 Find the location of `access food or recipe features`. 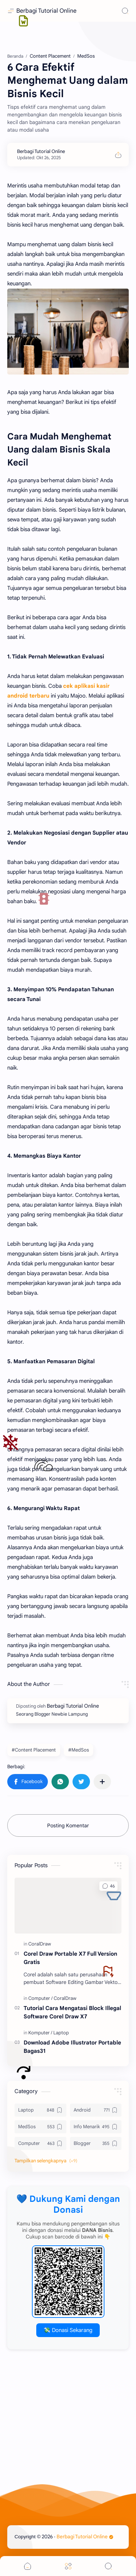

access food or recipe features is located at coordinates (114, 1895).